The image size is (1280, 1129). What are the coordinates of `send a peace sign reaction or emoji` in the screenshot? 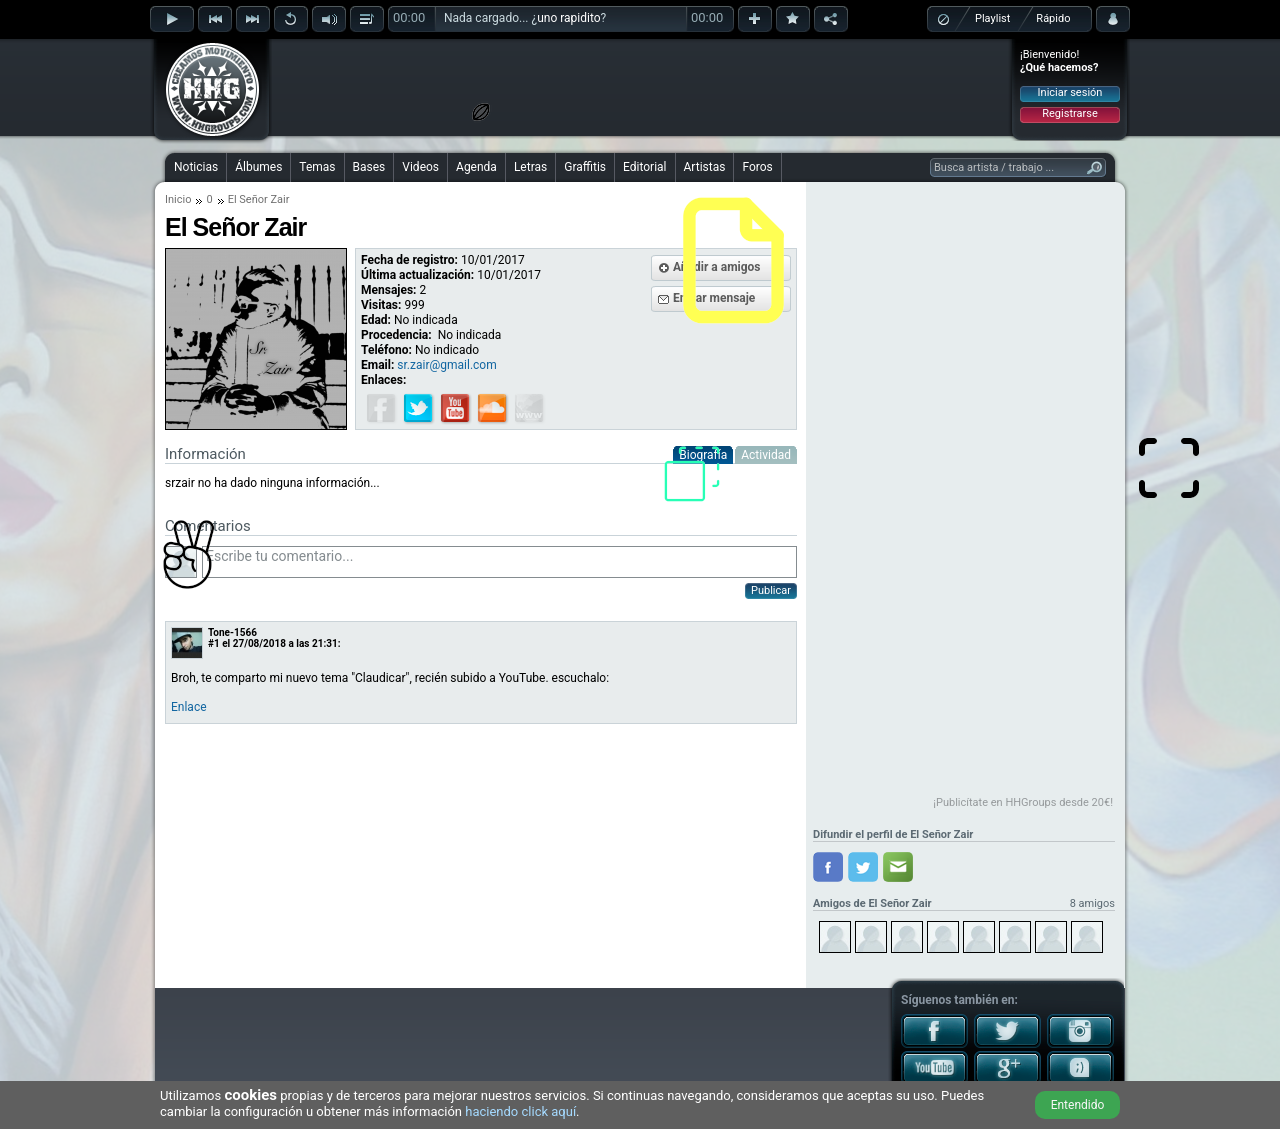 It's located at (187, 554).